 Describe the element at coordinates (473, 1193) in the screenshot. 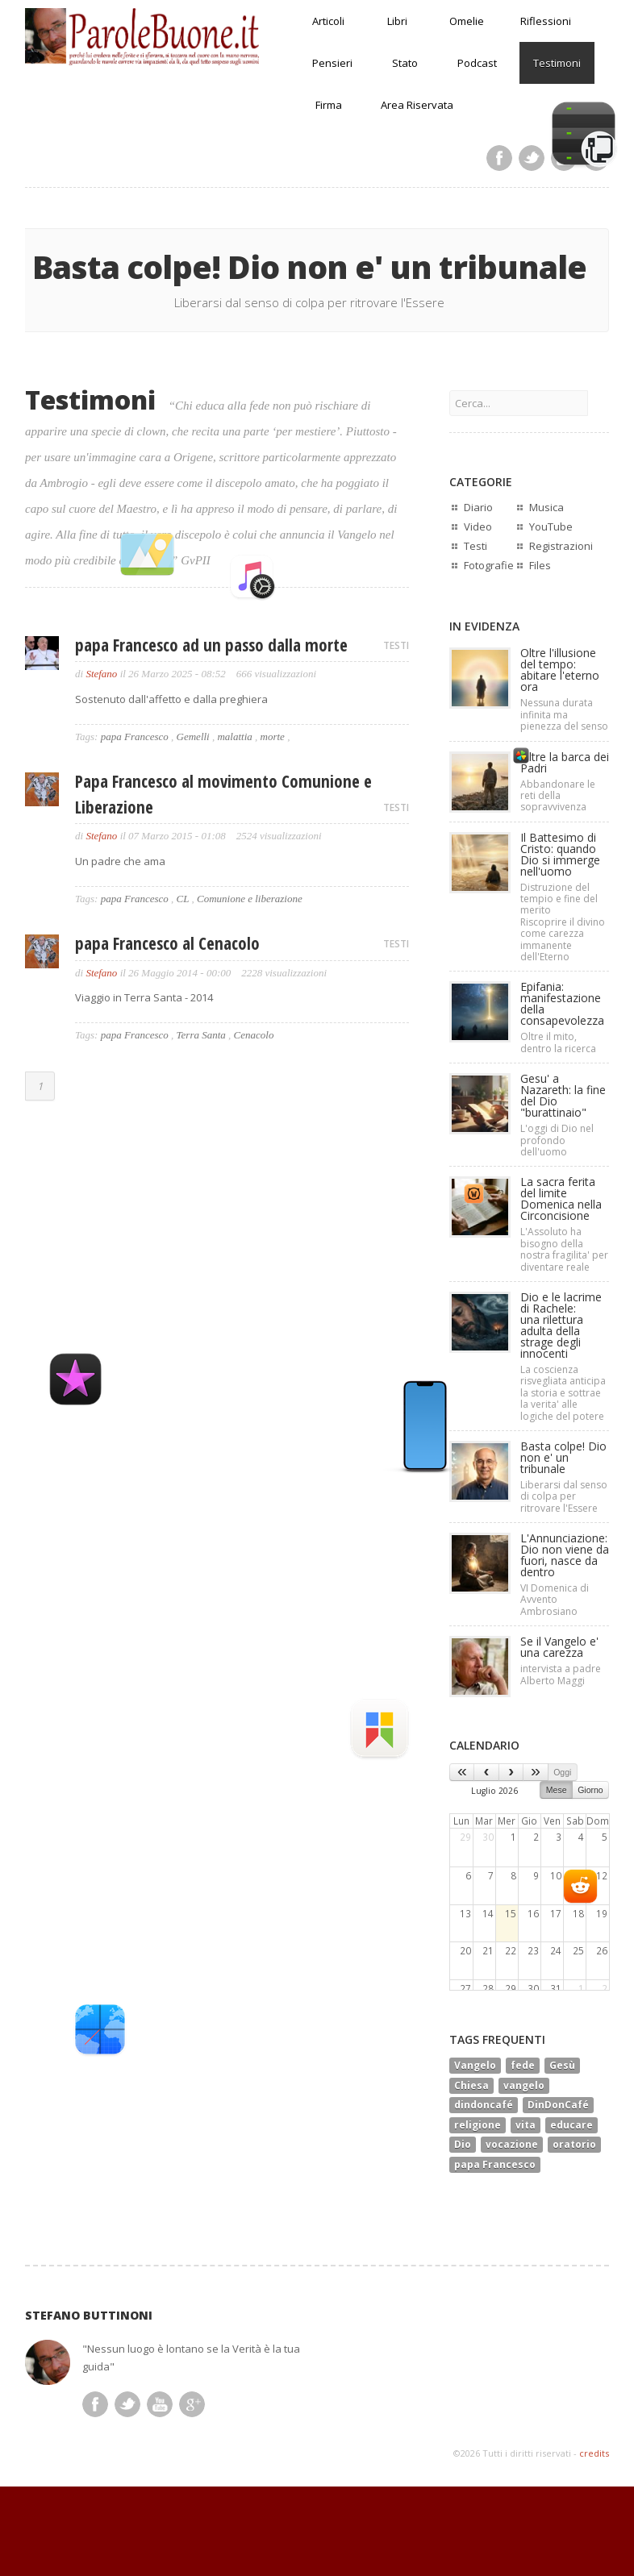

I see `launch World of Warcraft` at that location.